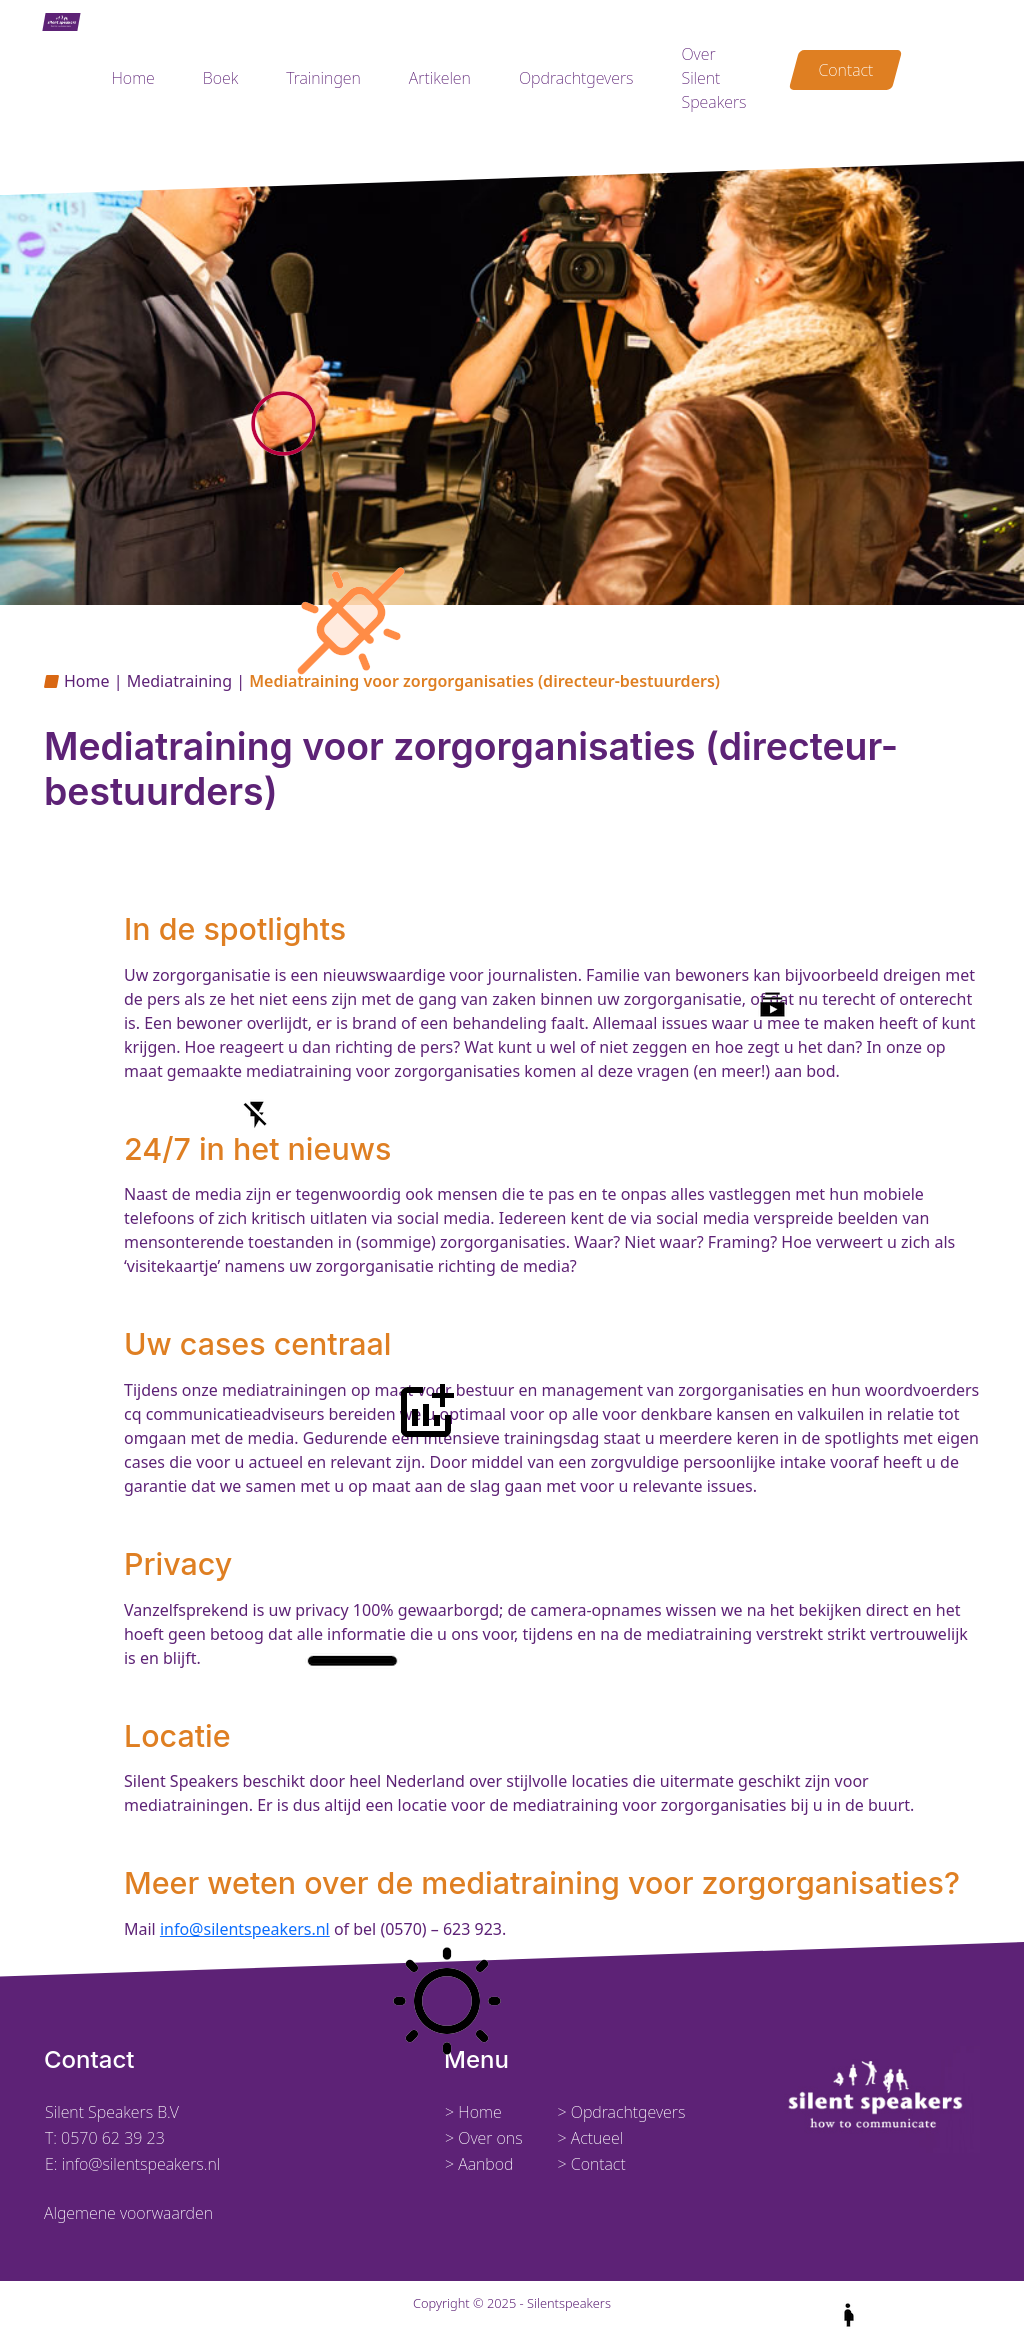 Image resolution: width=1024 pixels, height=2341 pixels. Describe the element at coordinates (426, 1412) in the screenshot. I see `add a new chart or graph` at that location.